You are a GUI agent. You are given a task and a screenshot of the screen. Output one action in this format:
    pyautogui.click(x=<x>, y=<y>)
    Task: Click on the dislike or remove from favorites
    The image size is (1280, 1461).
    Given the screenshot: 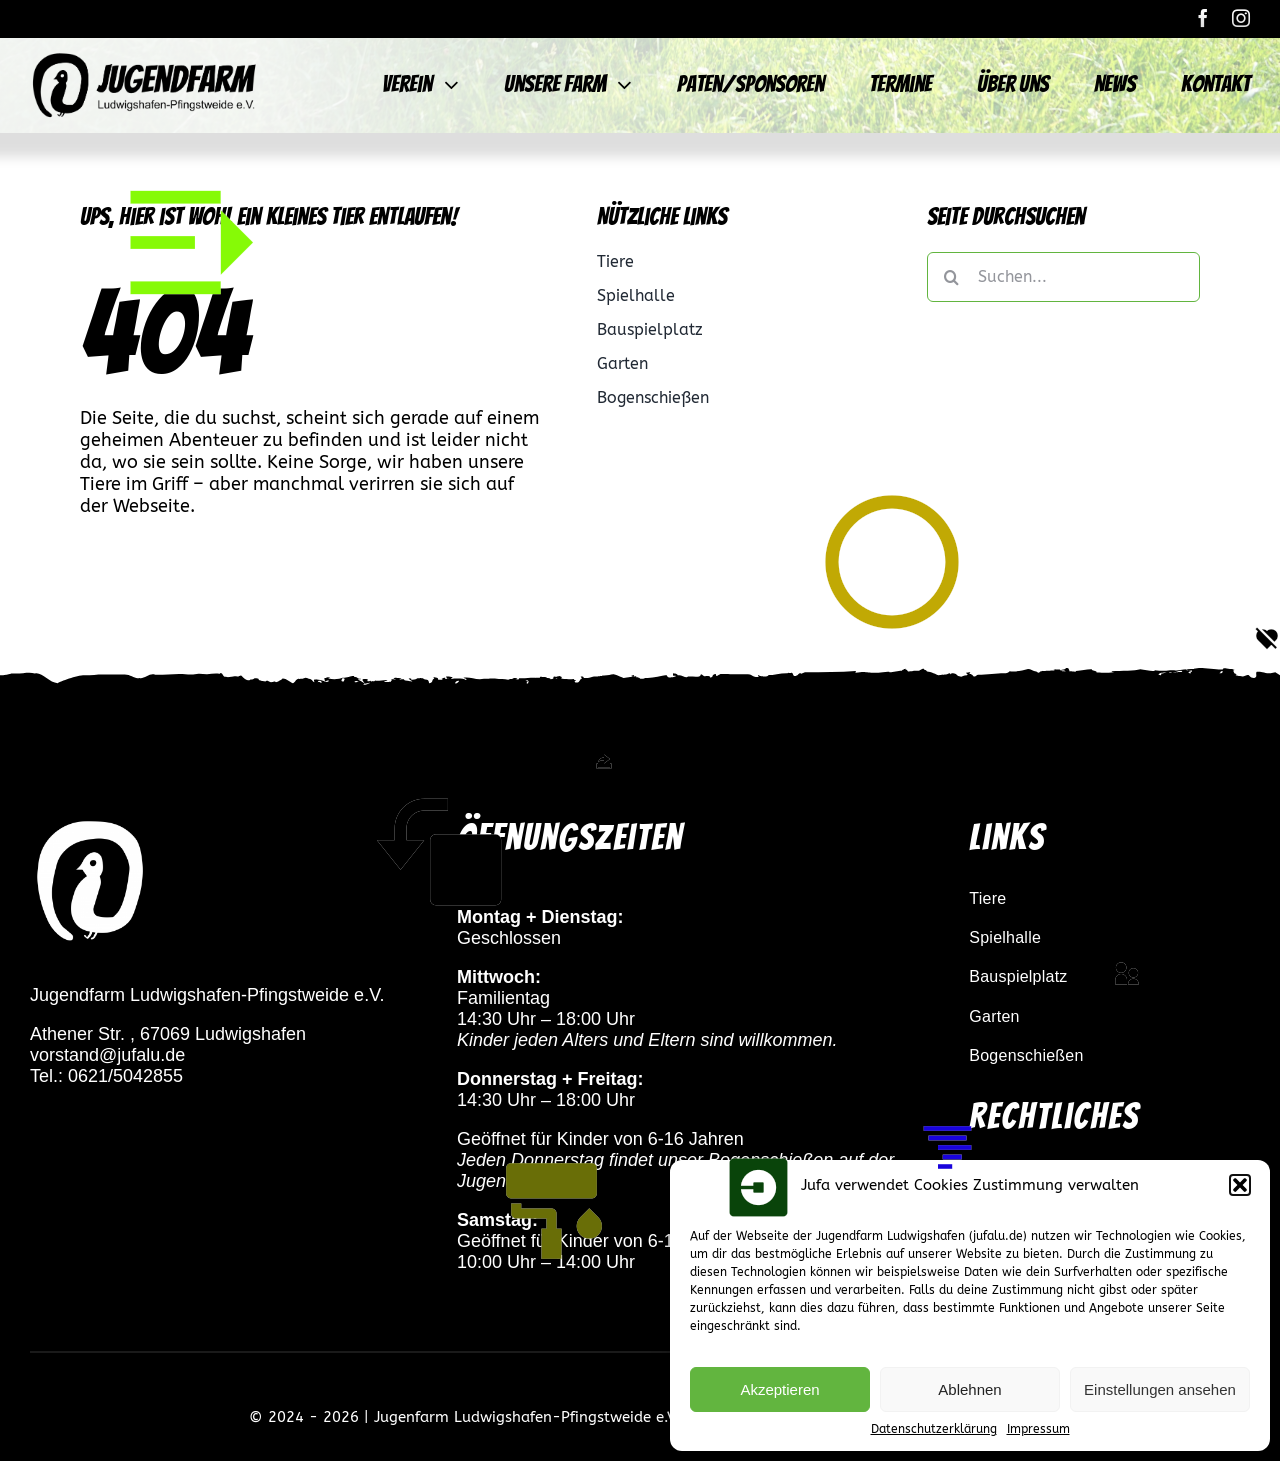 What is the action you would take?
    pyautogui.click(x=1267, y=639)
    